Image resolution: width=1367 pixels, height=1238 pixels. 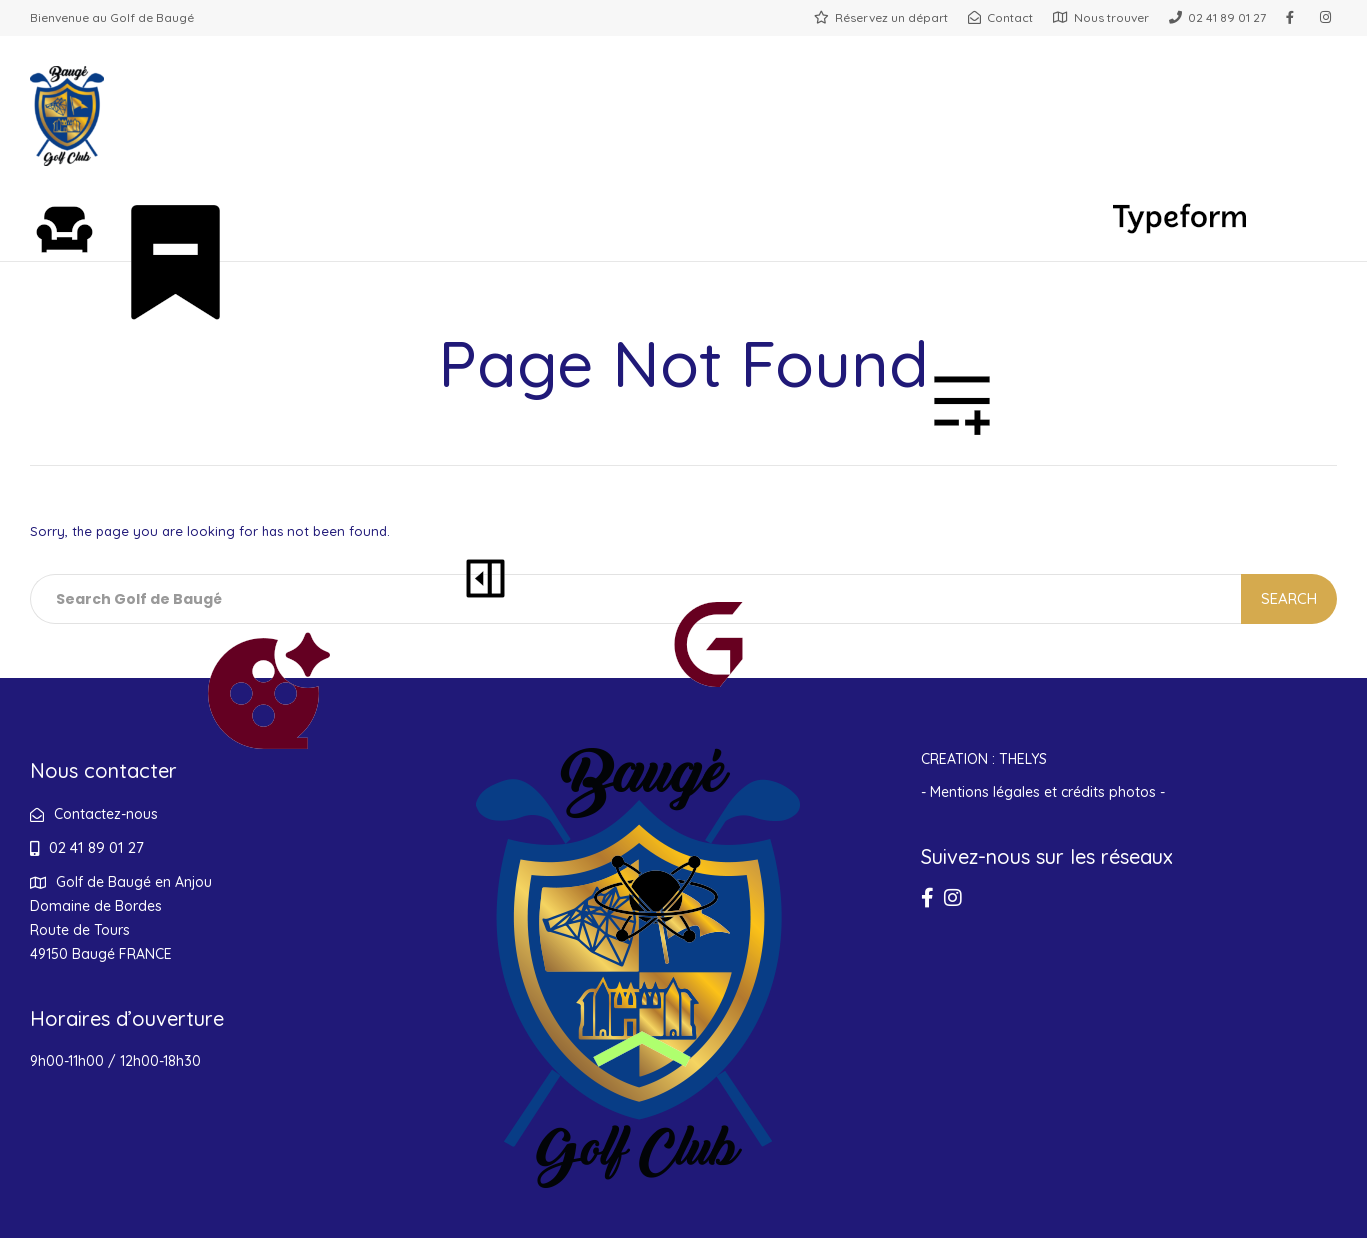 What do you see at coordinates (1179, 218) in the screenshot?
I see `Typeform logo` at bounding box center [1179, 218].